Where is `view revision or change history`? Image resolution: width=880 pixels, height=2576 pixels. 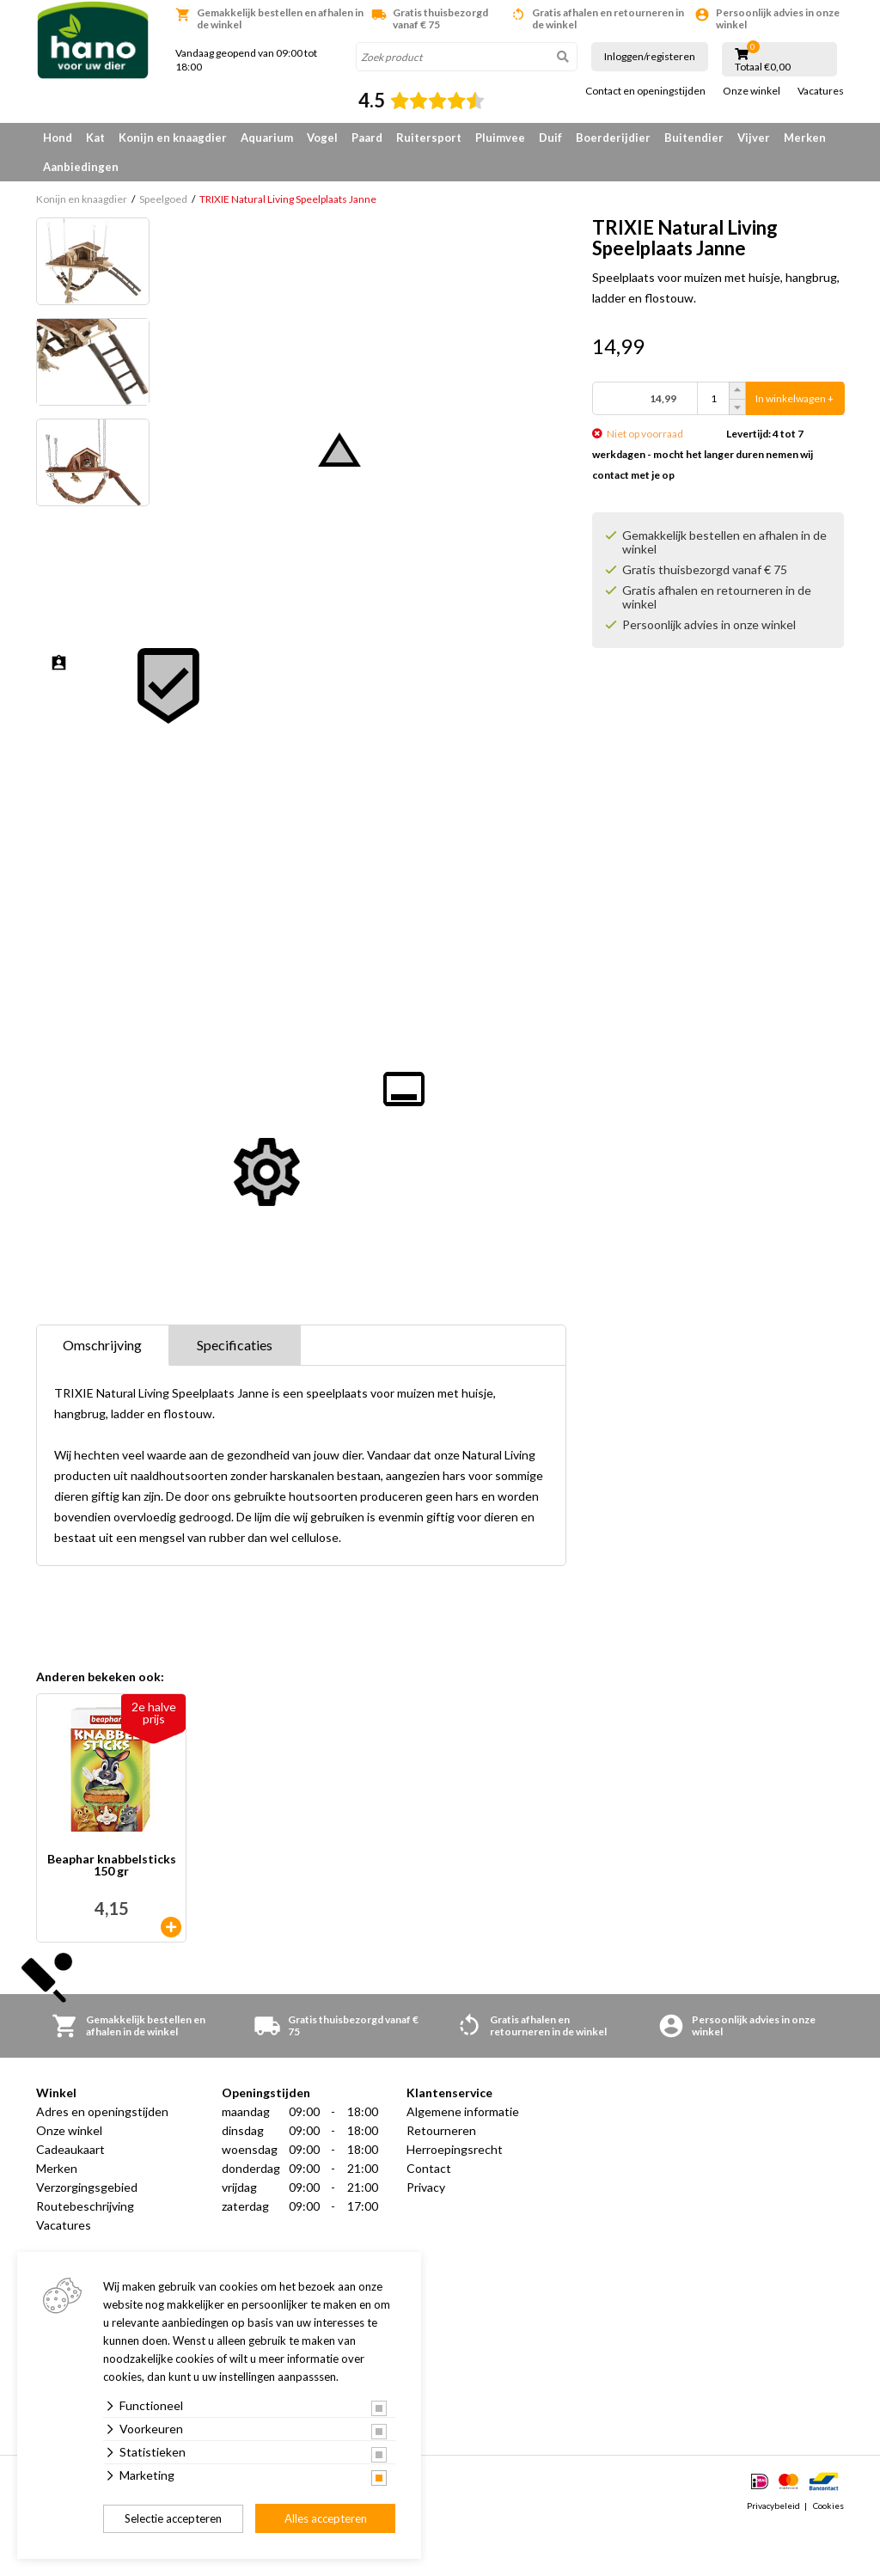 view revision or change history is located at coordinates (339, 450).